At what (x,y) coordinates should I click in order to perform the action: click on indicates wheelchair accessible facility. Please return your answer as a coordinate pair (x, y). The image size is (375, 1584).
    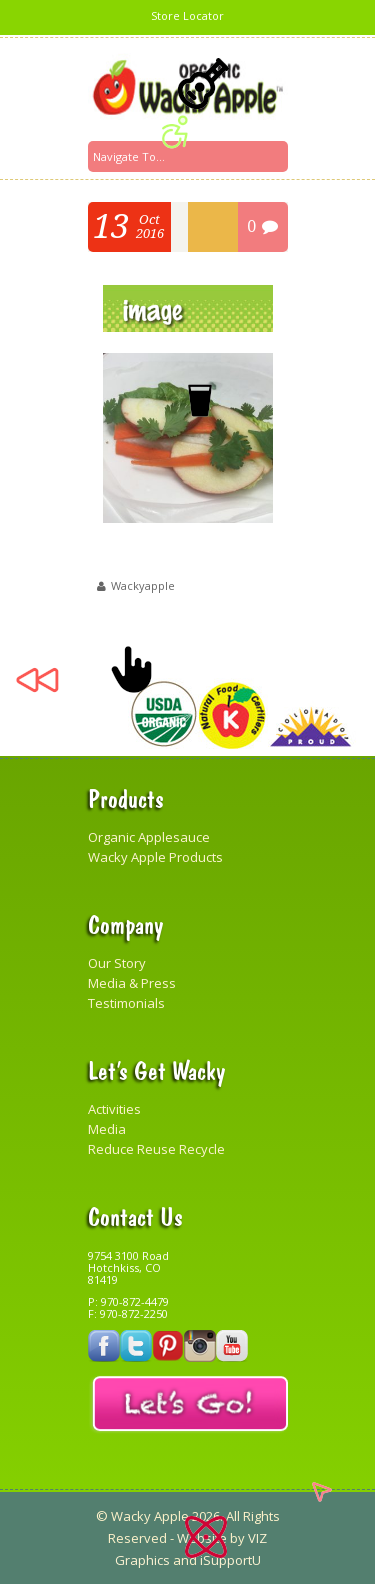
    Looking at the image, I should click on (175, 132).